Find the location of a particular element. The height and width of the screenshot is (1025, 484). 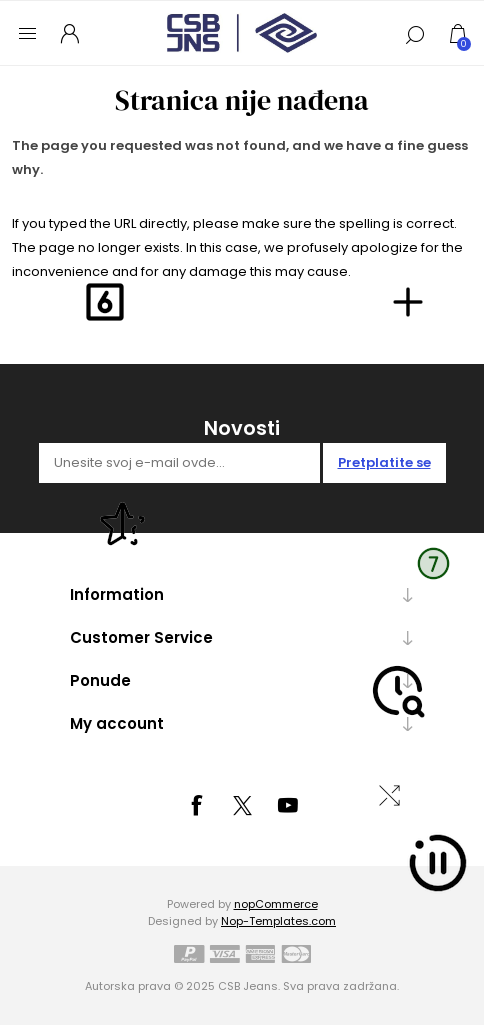

indicates a partial or half rating is located at coordinates (122, 524).